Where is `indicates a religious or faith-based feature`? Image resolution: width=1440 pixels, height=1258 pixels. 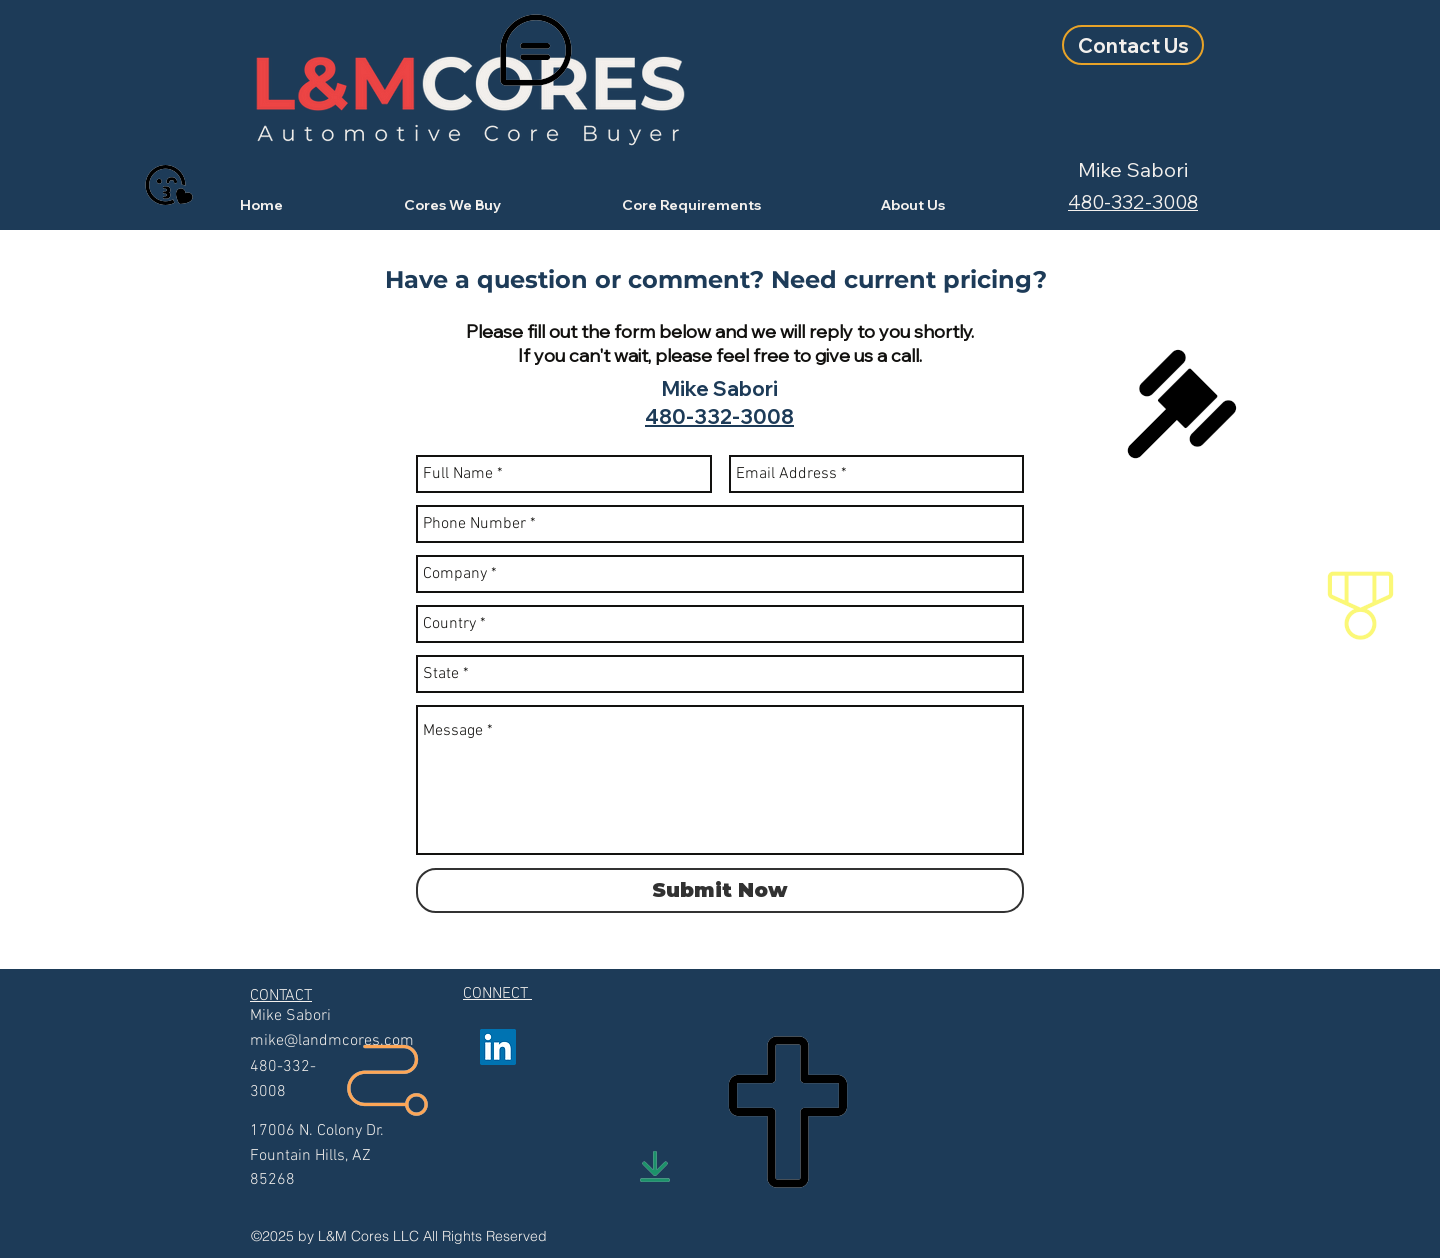 indicates a religious or faith-based feature is located at coordinates (788, 1112).